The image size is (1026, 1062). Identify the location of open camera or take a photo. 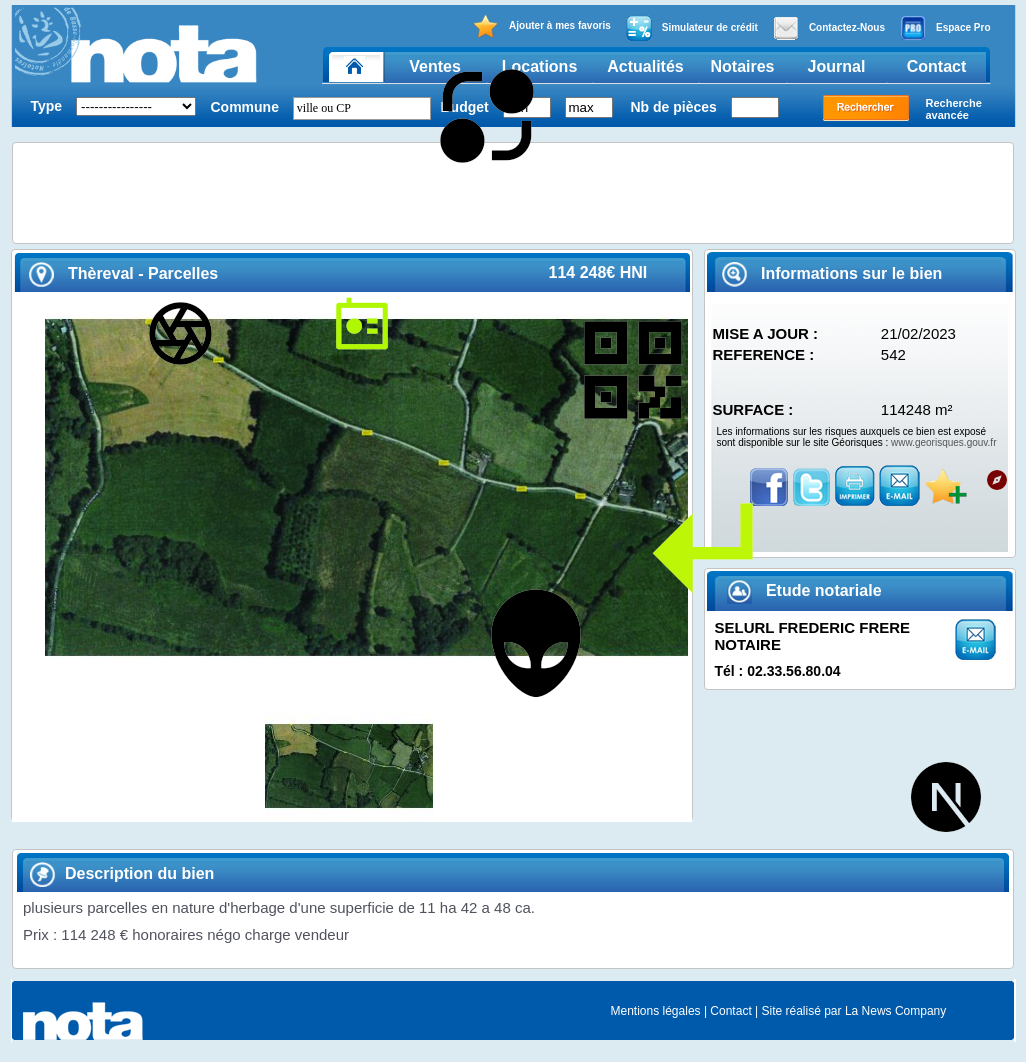
(180, 333).